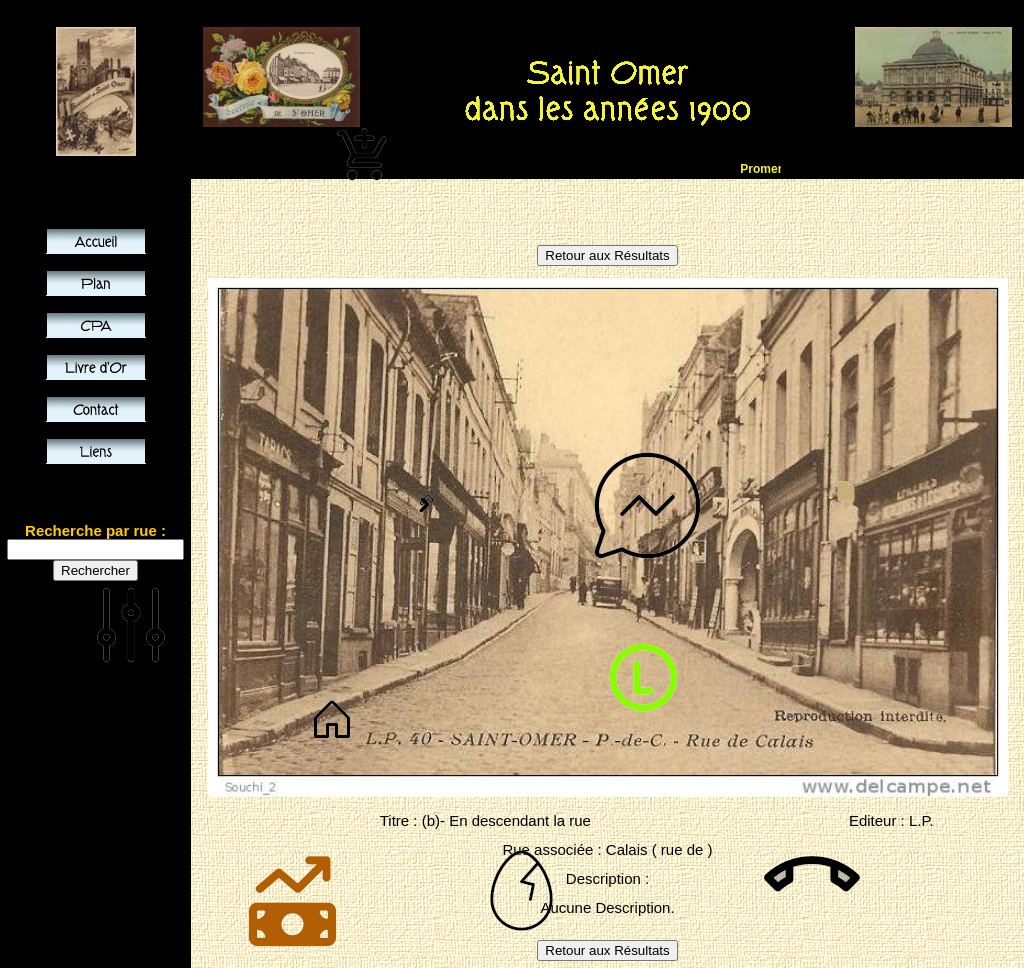 Image resolution: width=1024 pixels, height=968 pixels. I want to click on open facebook messenger, so click(647, 505).